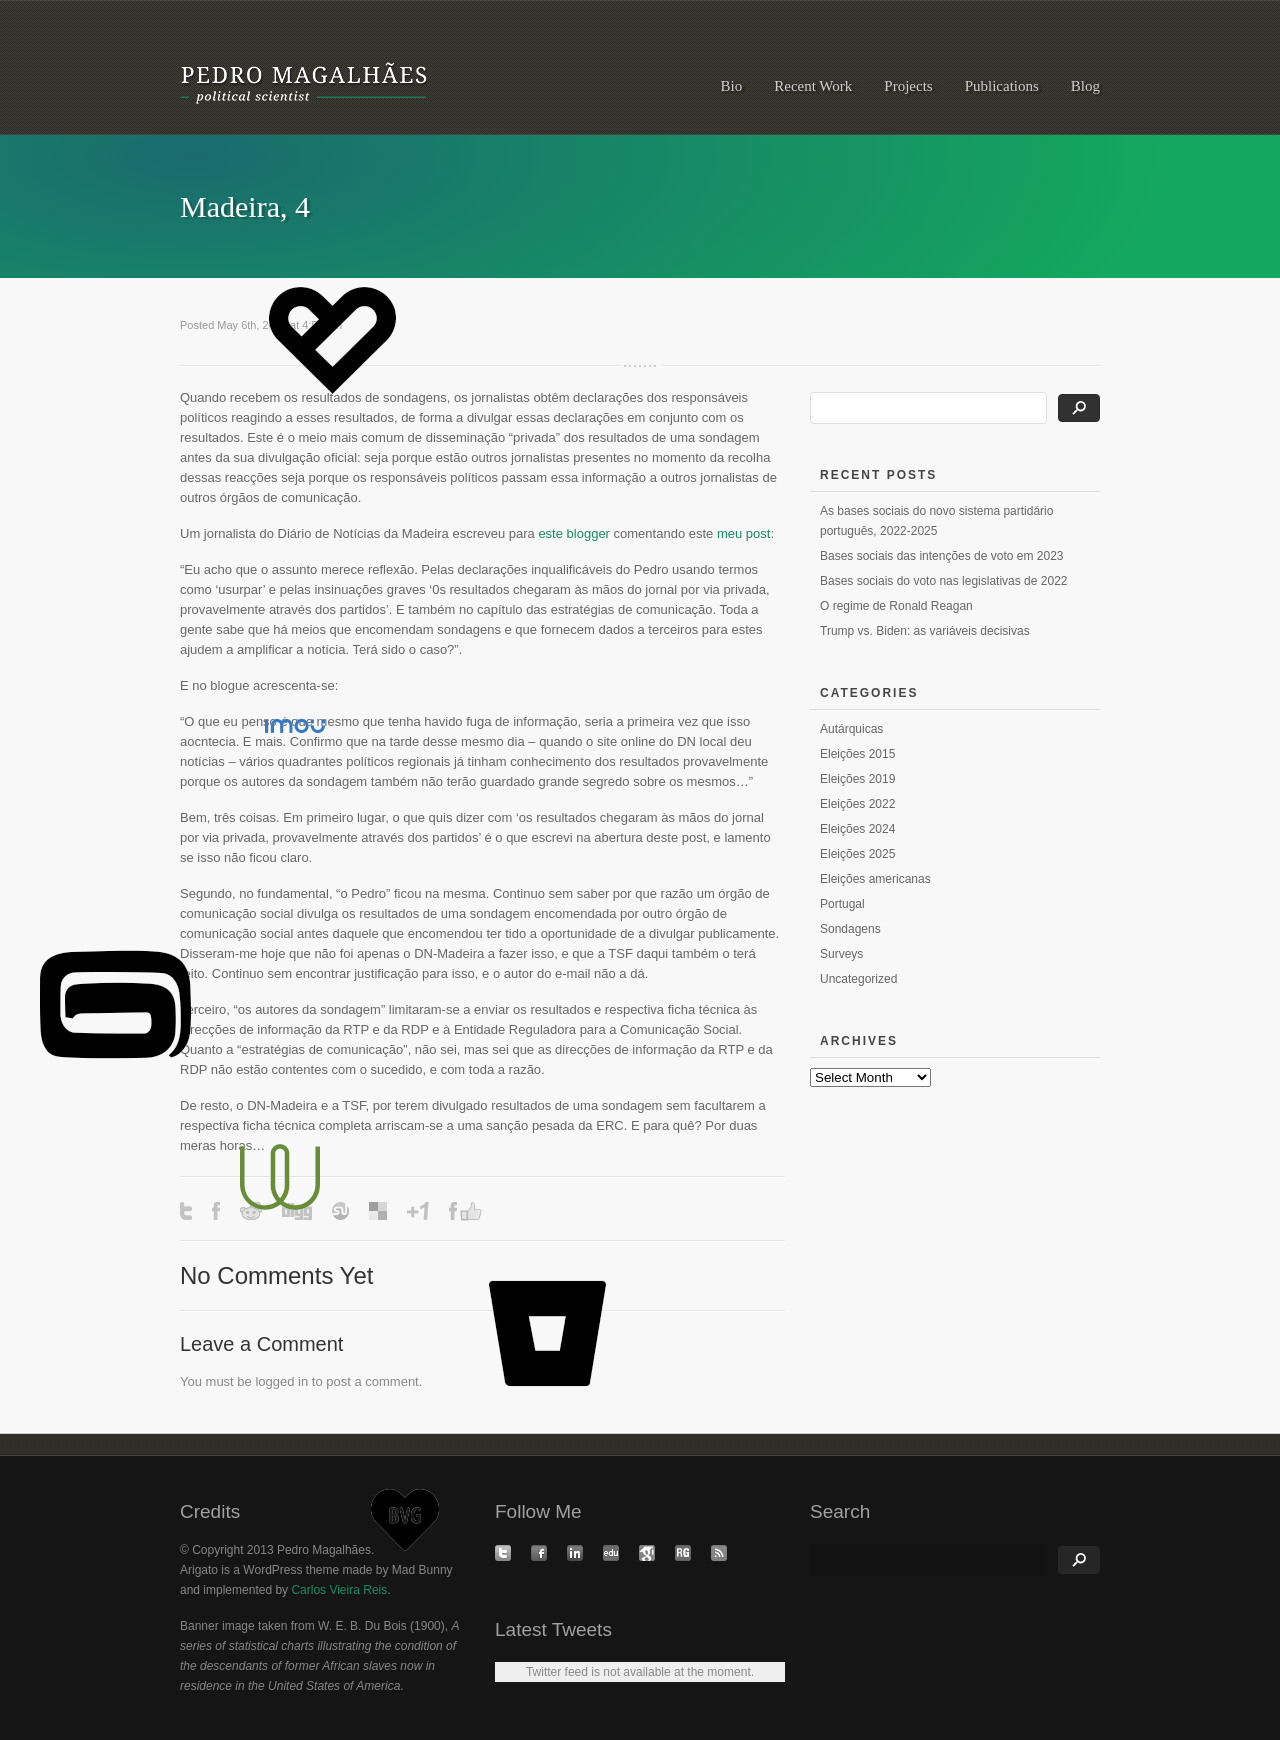 Image resolution: width=1280 pixels, height=1740 pixels. What do you see at coordinates (295, 726) in the screenshot?
I see `open the imou smart home camera app` at bounding box center [295, 726].